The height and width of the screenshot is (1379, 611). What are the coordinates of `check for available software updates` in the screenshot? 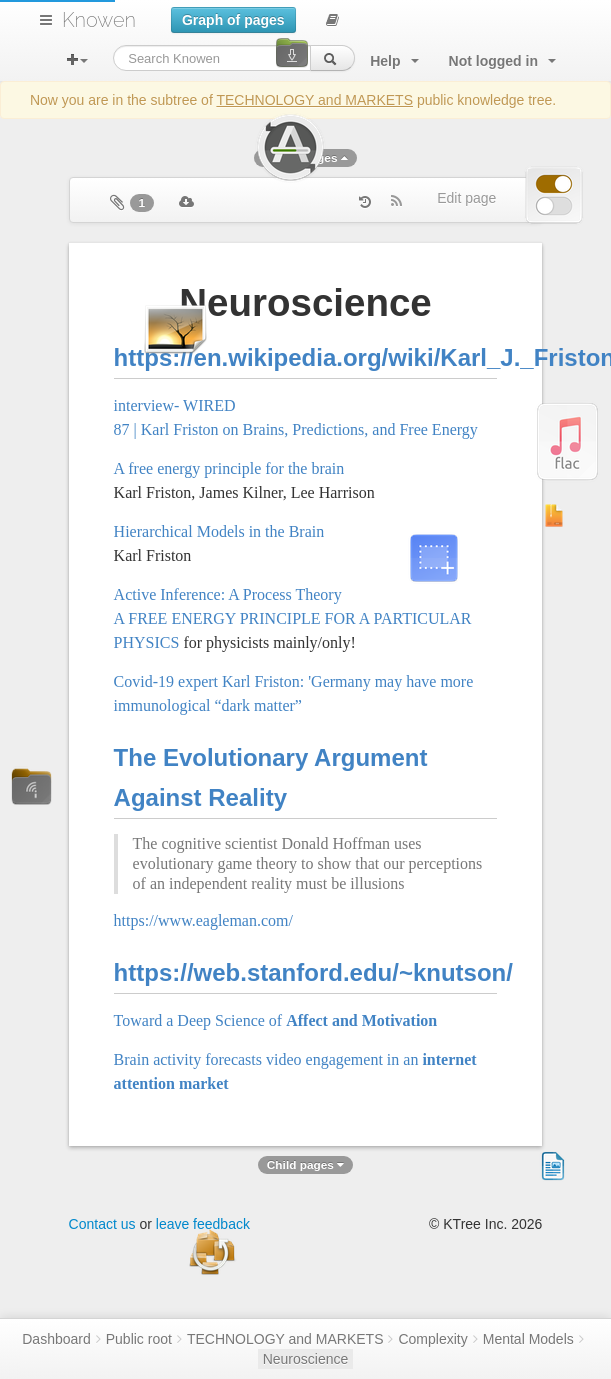 It's located at (211, 1249).